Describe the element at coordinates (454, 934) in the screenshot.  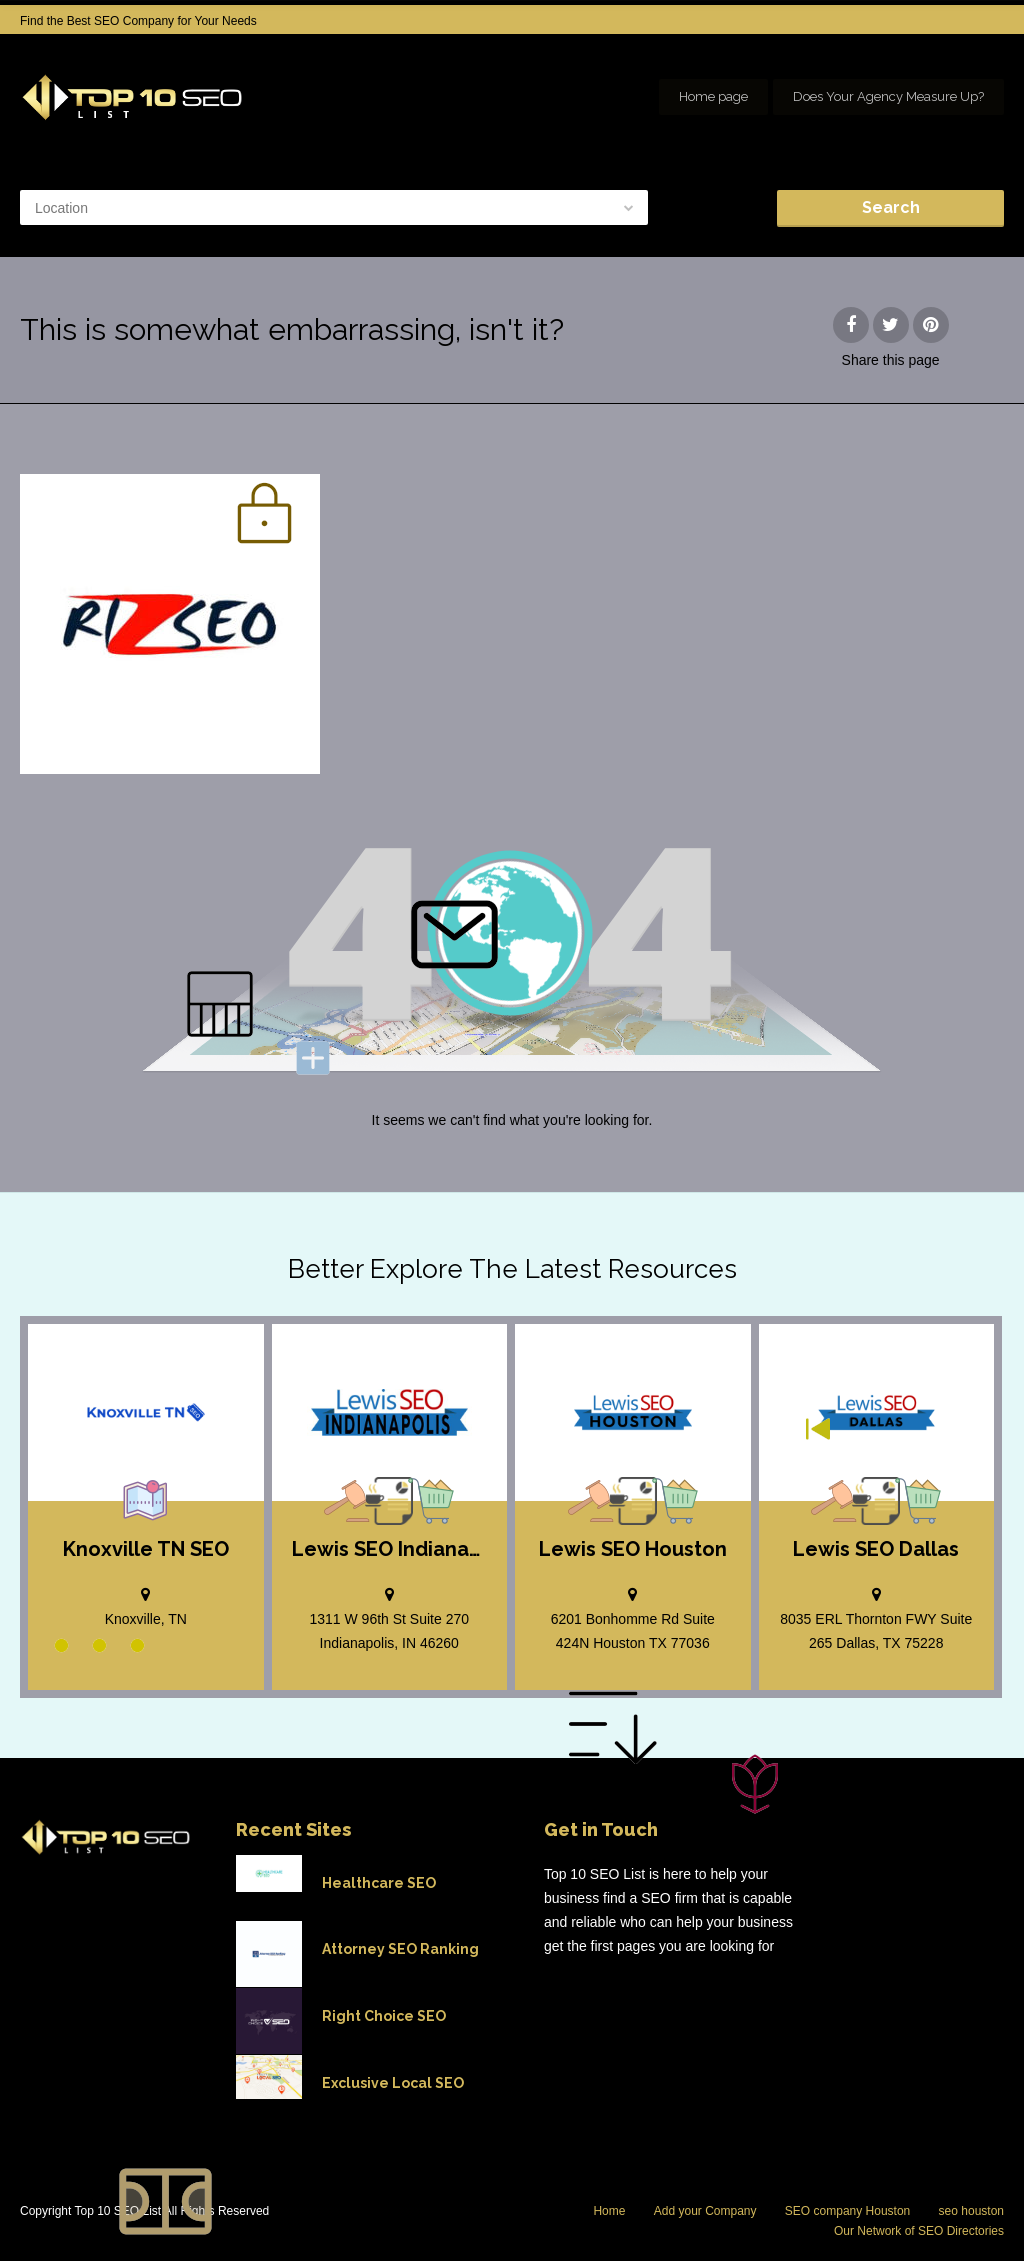
I see `open your email inbox` at that location.